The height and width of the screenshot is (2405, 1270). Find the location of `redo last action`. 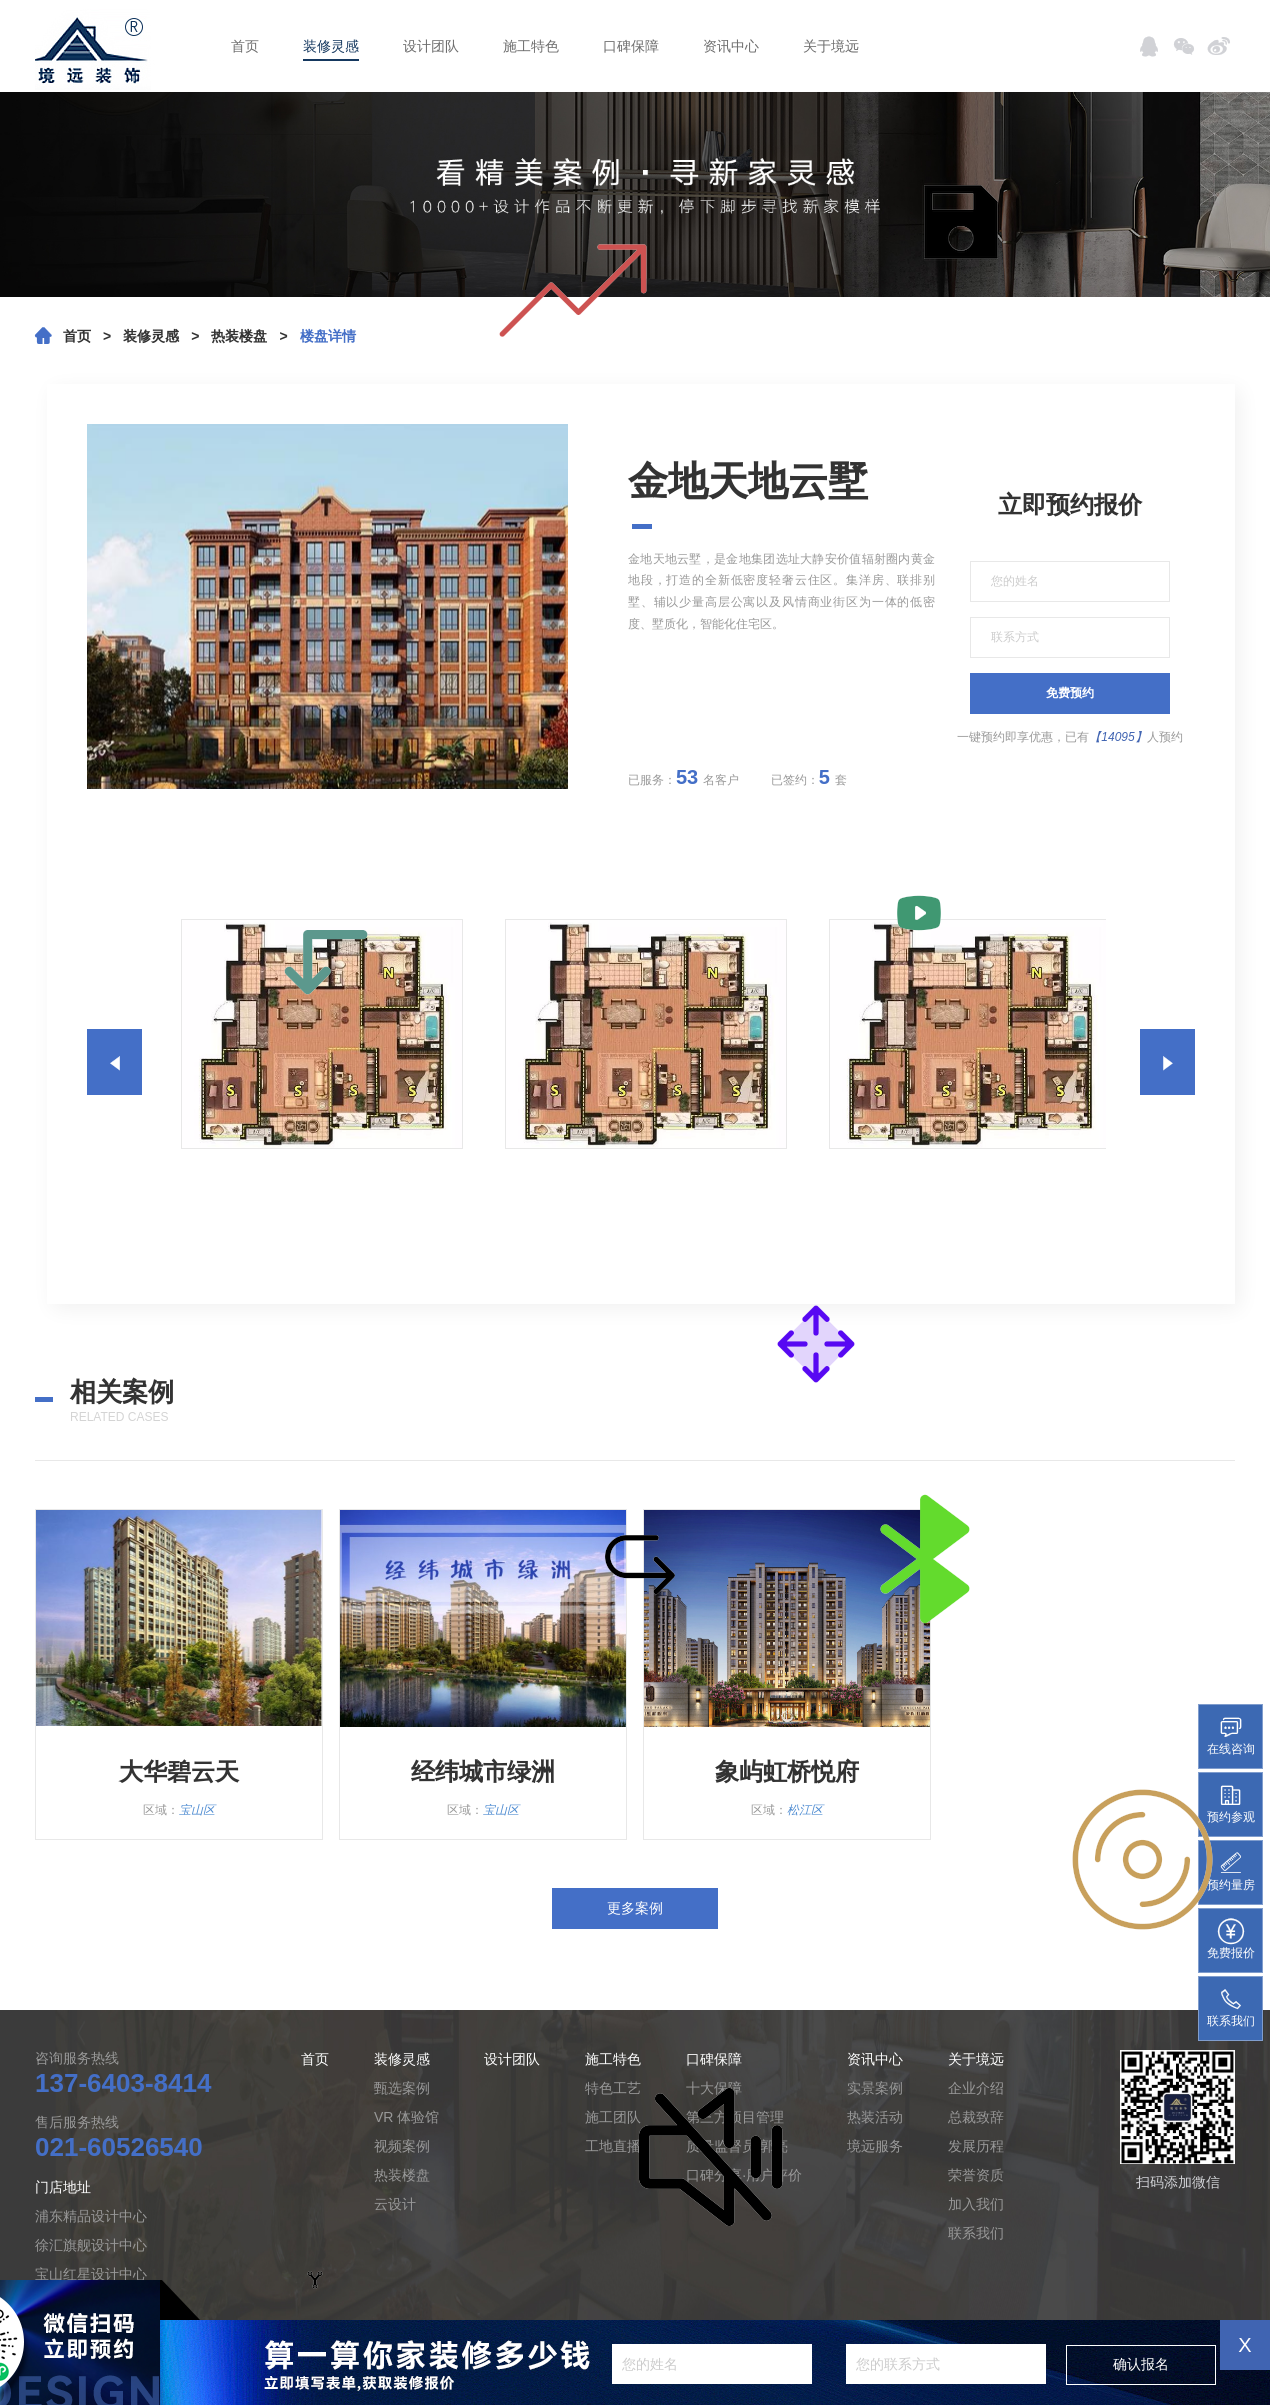

redo last action is located at coordinates (640, 1562).